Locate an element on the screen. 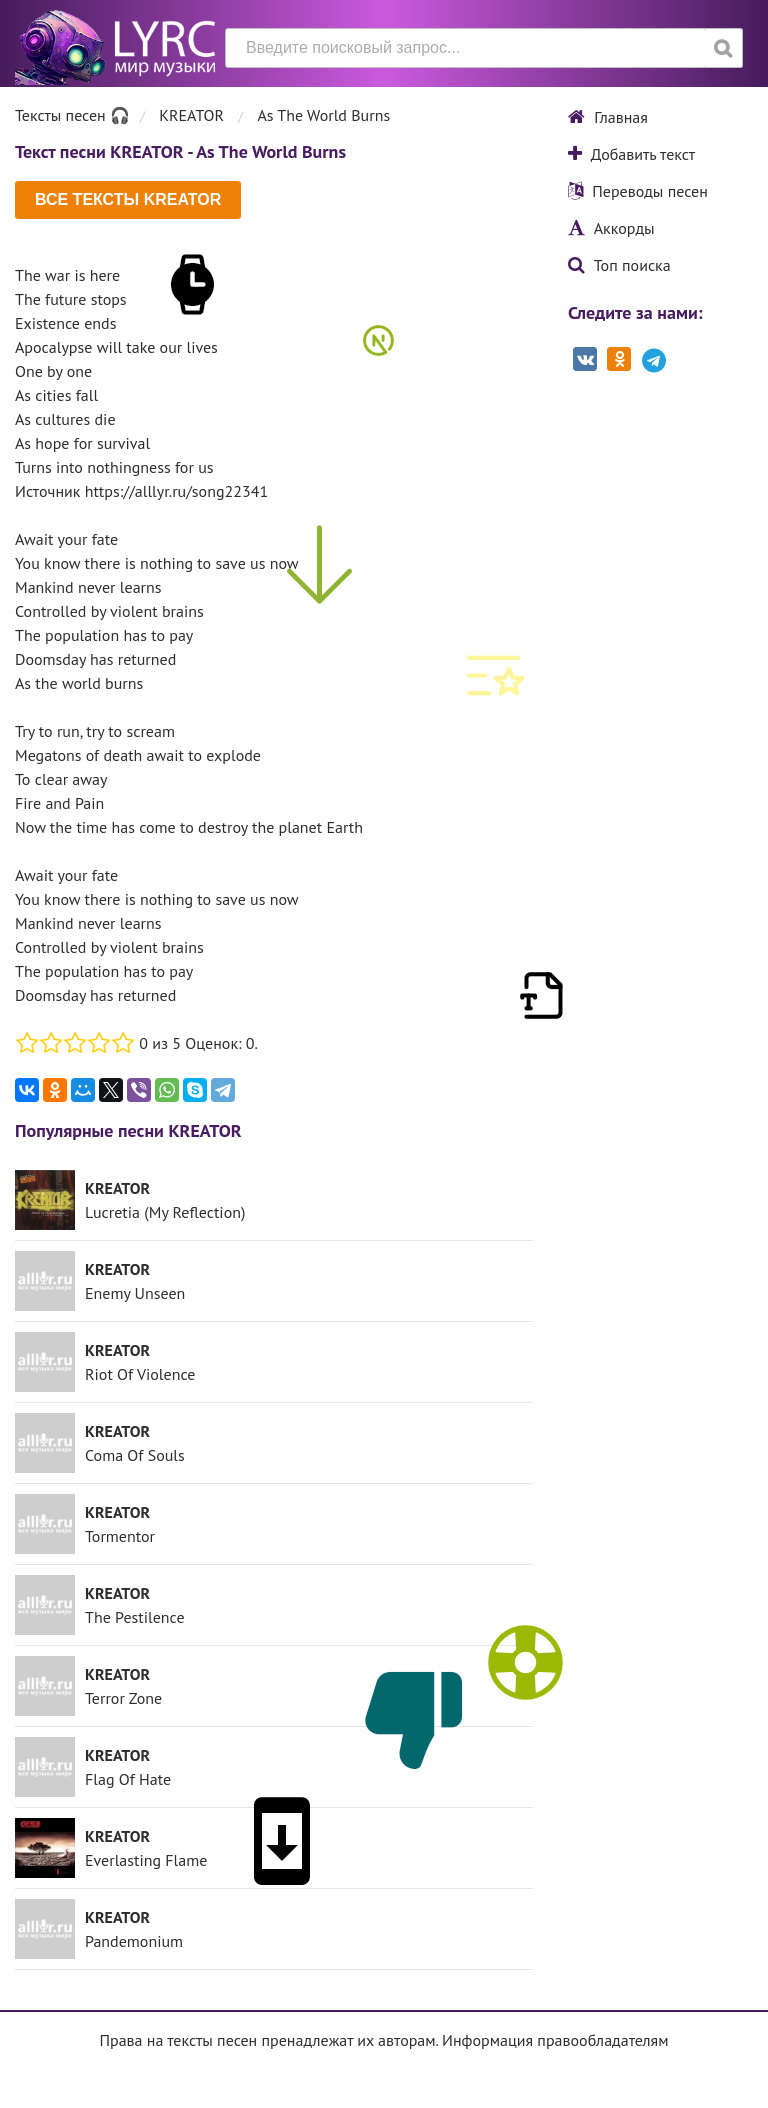 The width and height of the screenshot is (768, 2108). view time or clock settings is located at coordinates (192, 284).